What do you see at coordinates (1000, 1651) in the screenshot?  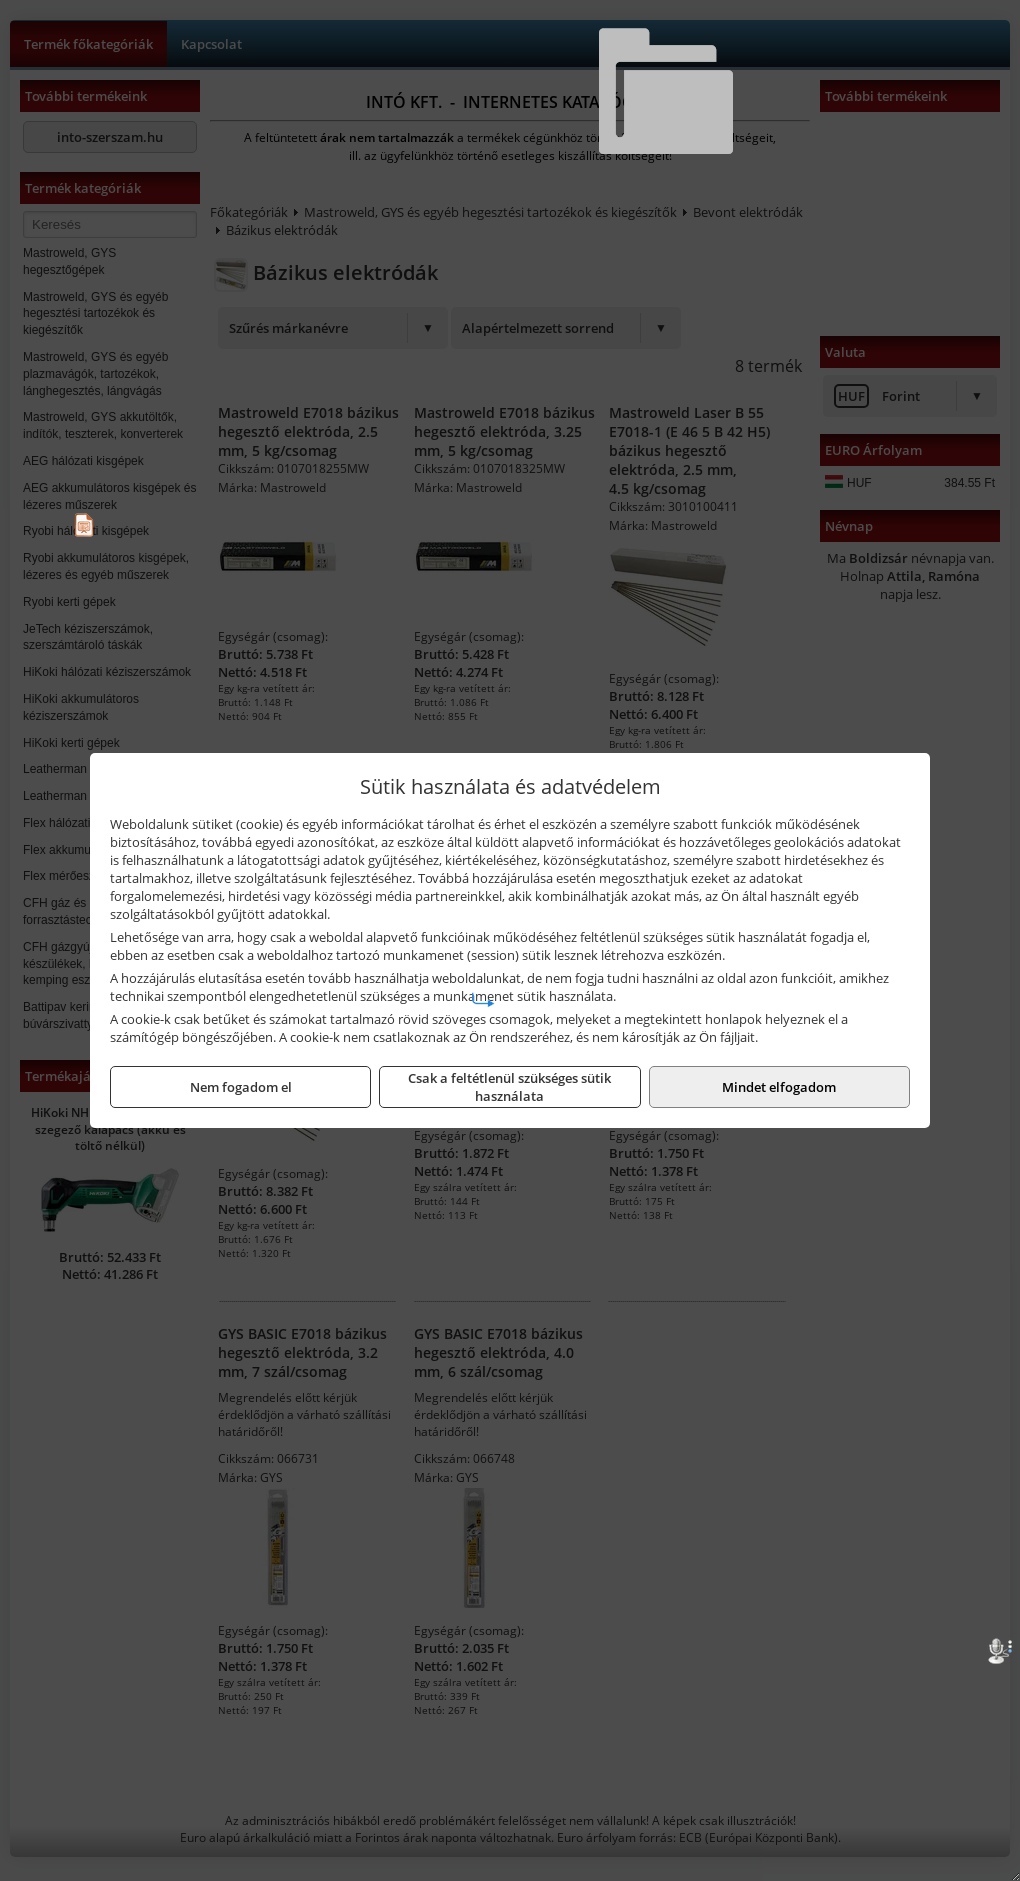 I see `microphone input level is set to low` at bounding box center [1000, 1651].